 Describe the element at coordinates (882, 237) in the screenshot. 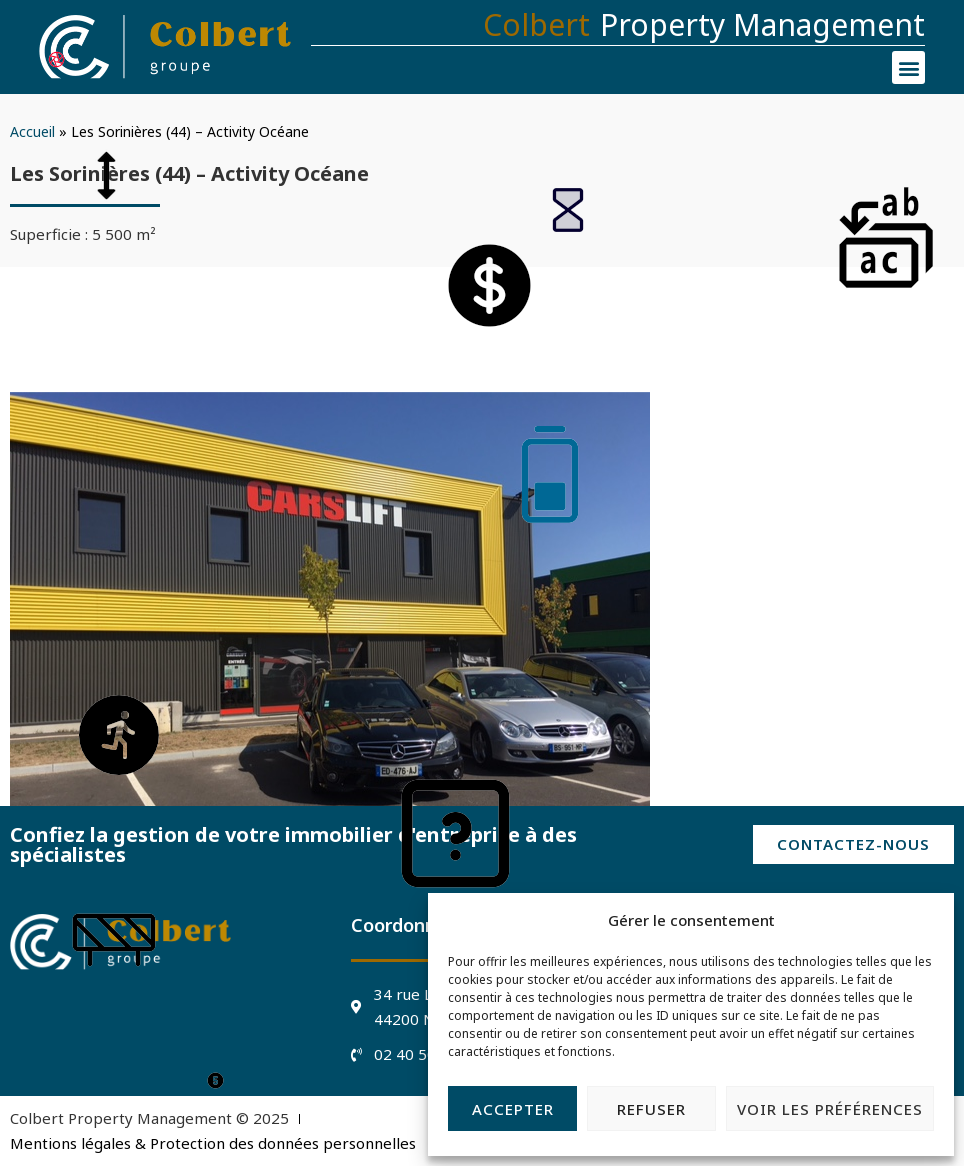

I see `replace all occurrences in document` at that location.